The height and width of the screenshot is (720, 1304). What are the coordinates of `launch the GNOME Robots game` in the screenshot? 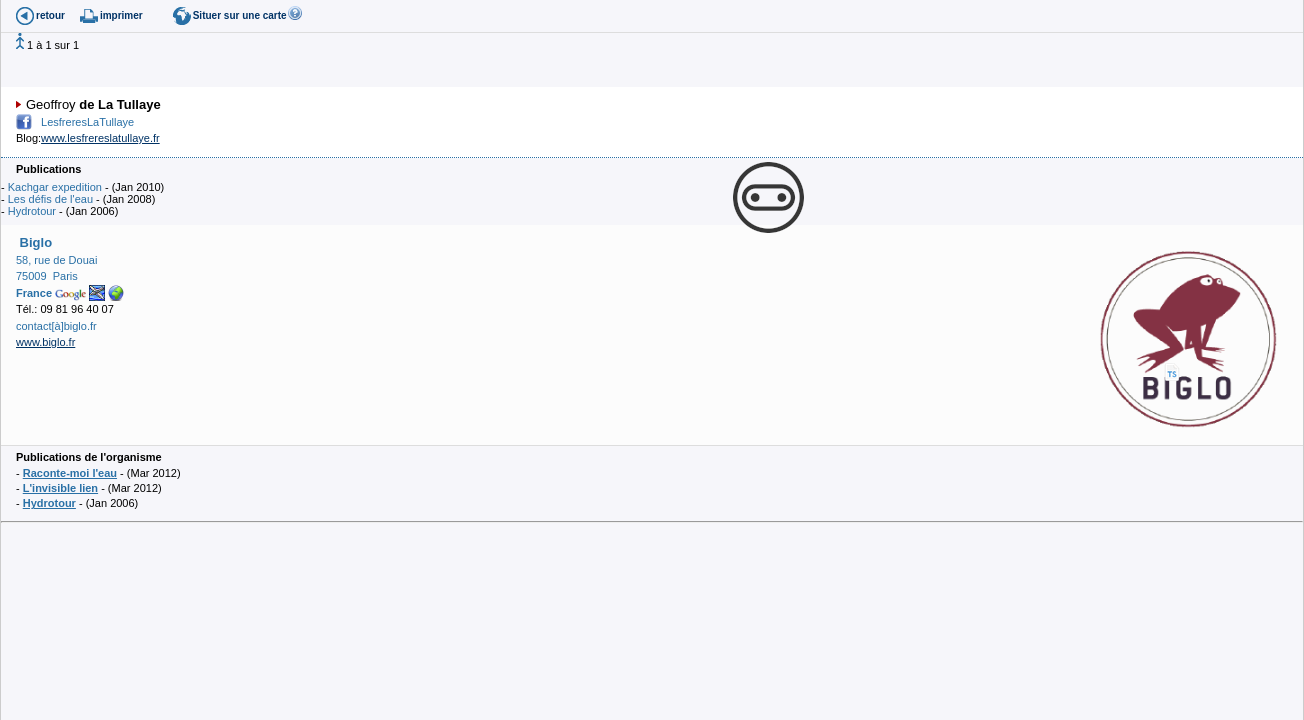 It's located at (768, 197).